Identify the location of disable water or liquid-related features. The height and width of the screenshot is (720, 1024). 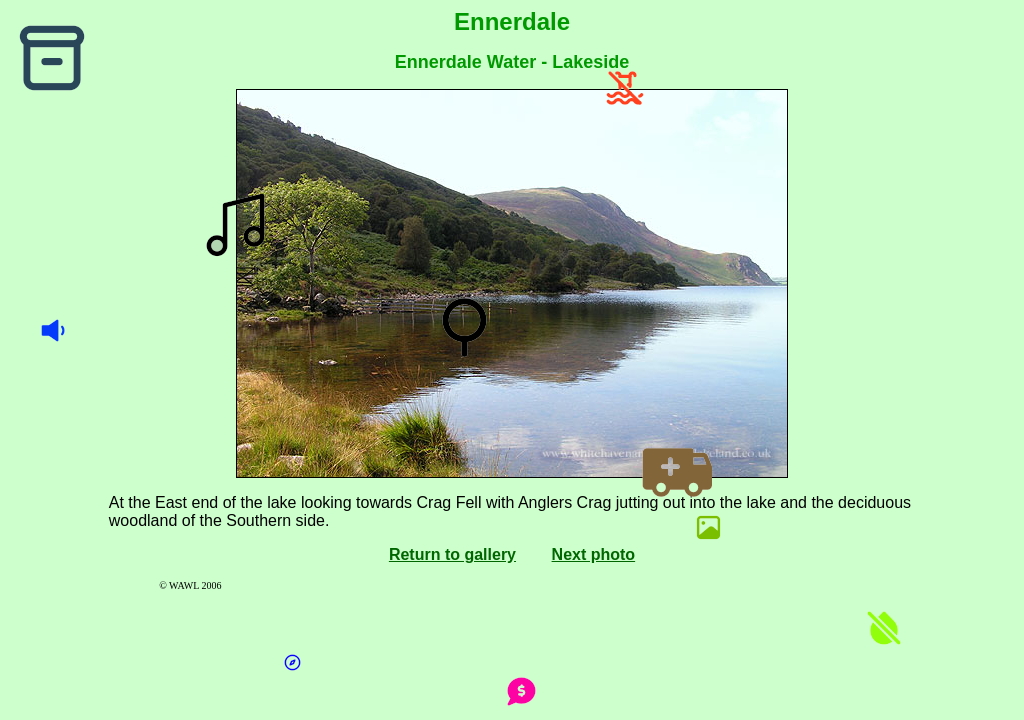
(884, 628).